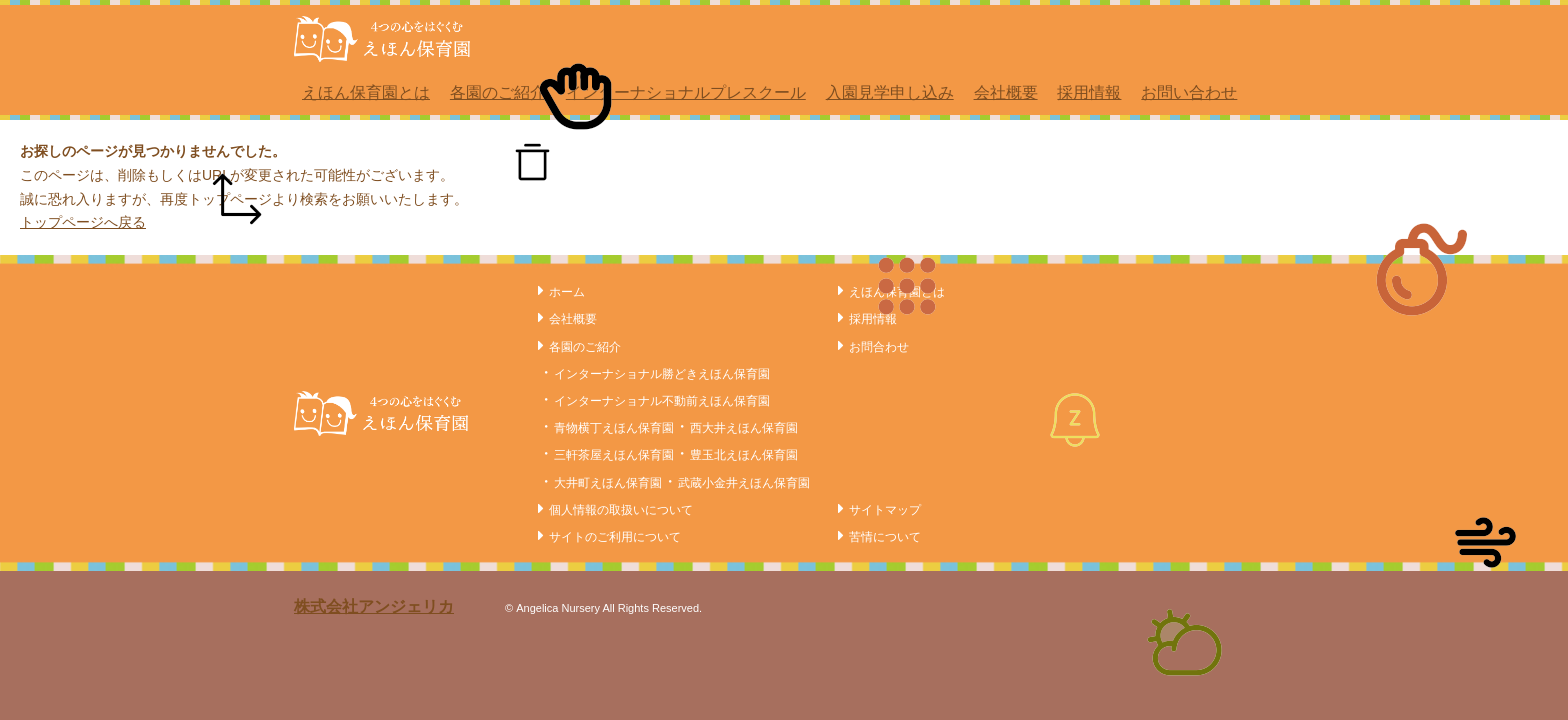 The width and height of the screenshot is (1568, 720). I want to click on open the app drawer or menu, so click(907, 286).